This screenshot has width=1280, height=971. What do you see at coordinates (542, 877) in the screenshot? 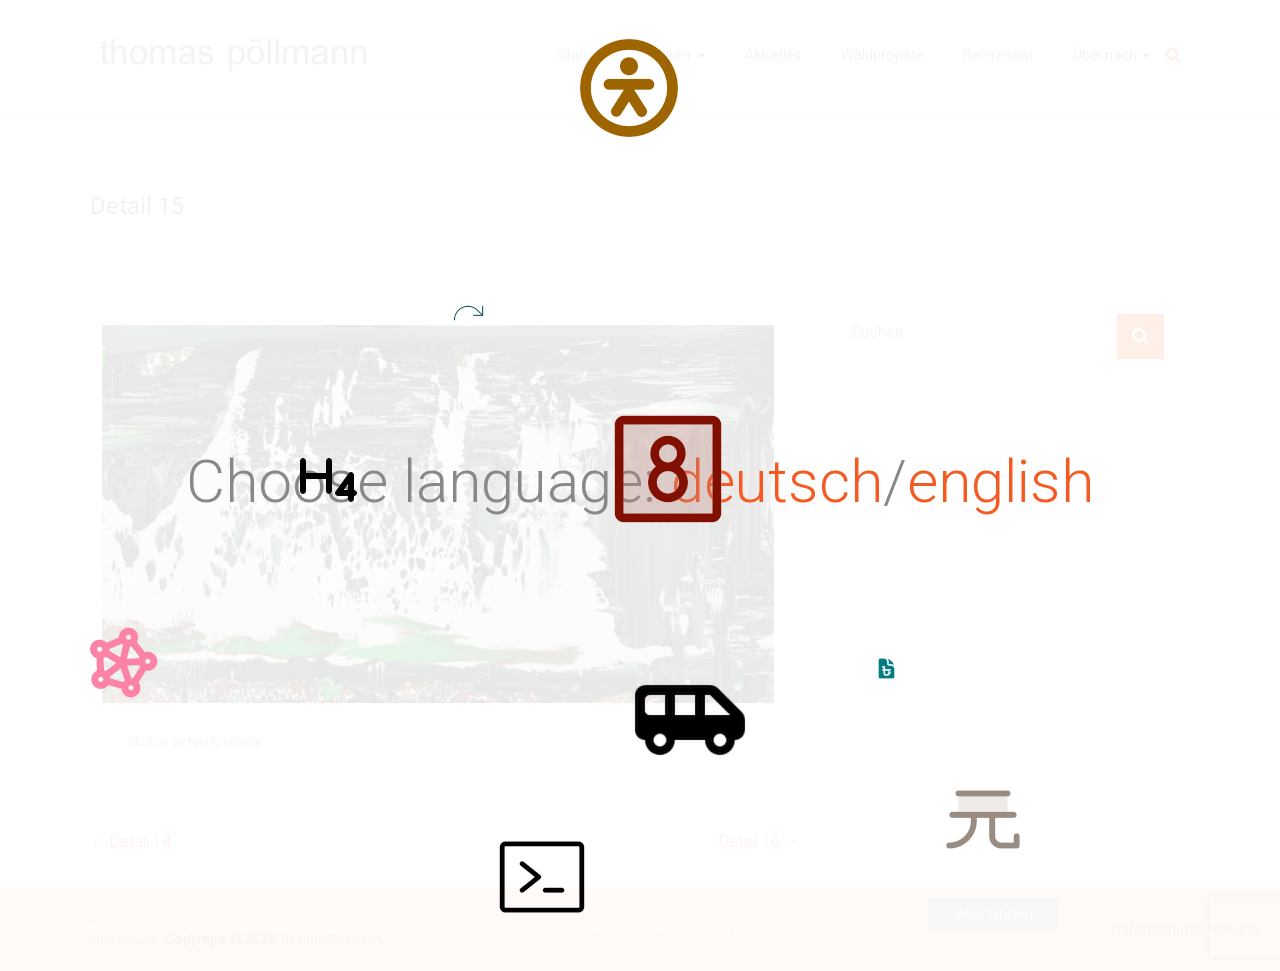
I see `open command line terminal` at bounding box center [542, 877].